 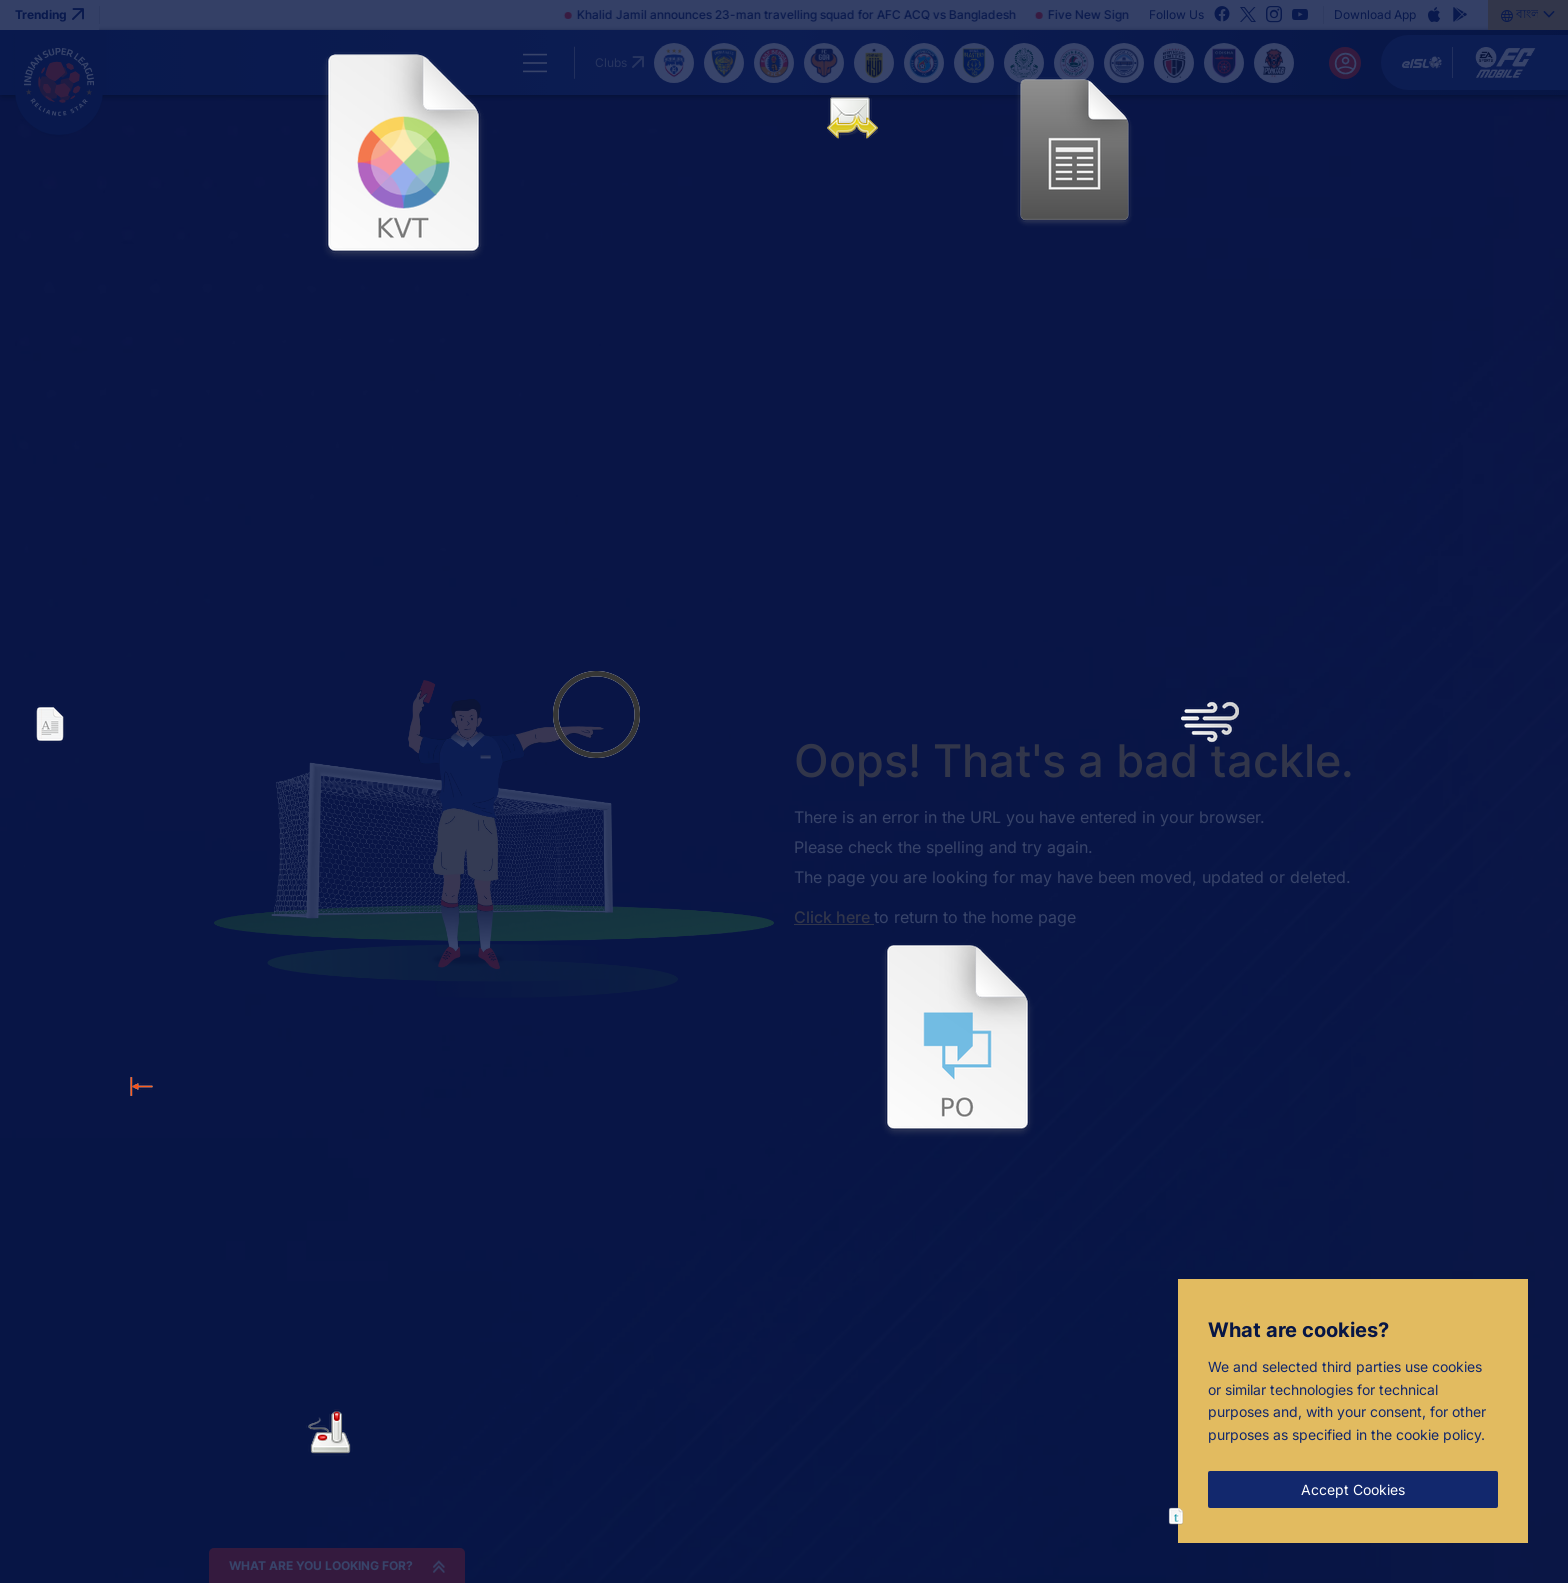 I want to click on a KVT text file associated with Krita vector graphics, so click(x=403, y=156).